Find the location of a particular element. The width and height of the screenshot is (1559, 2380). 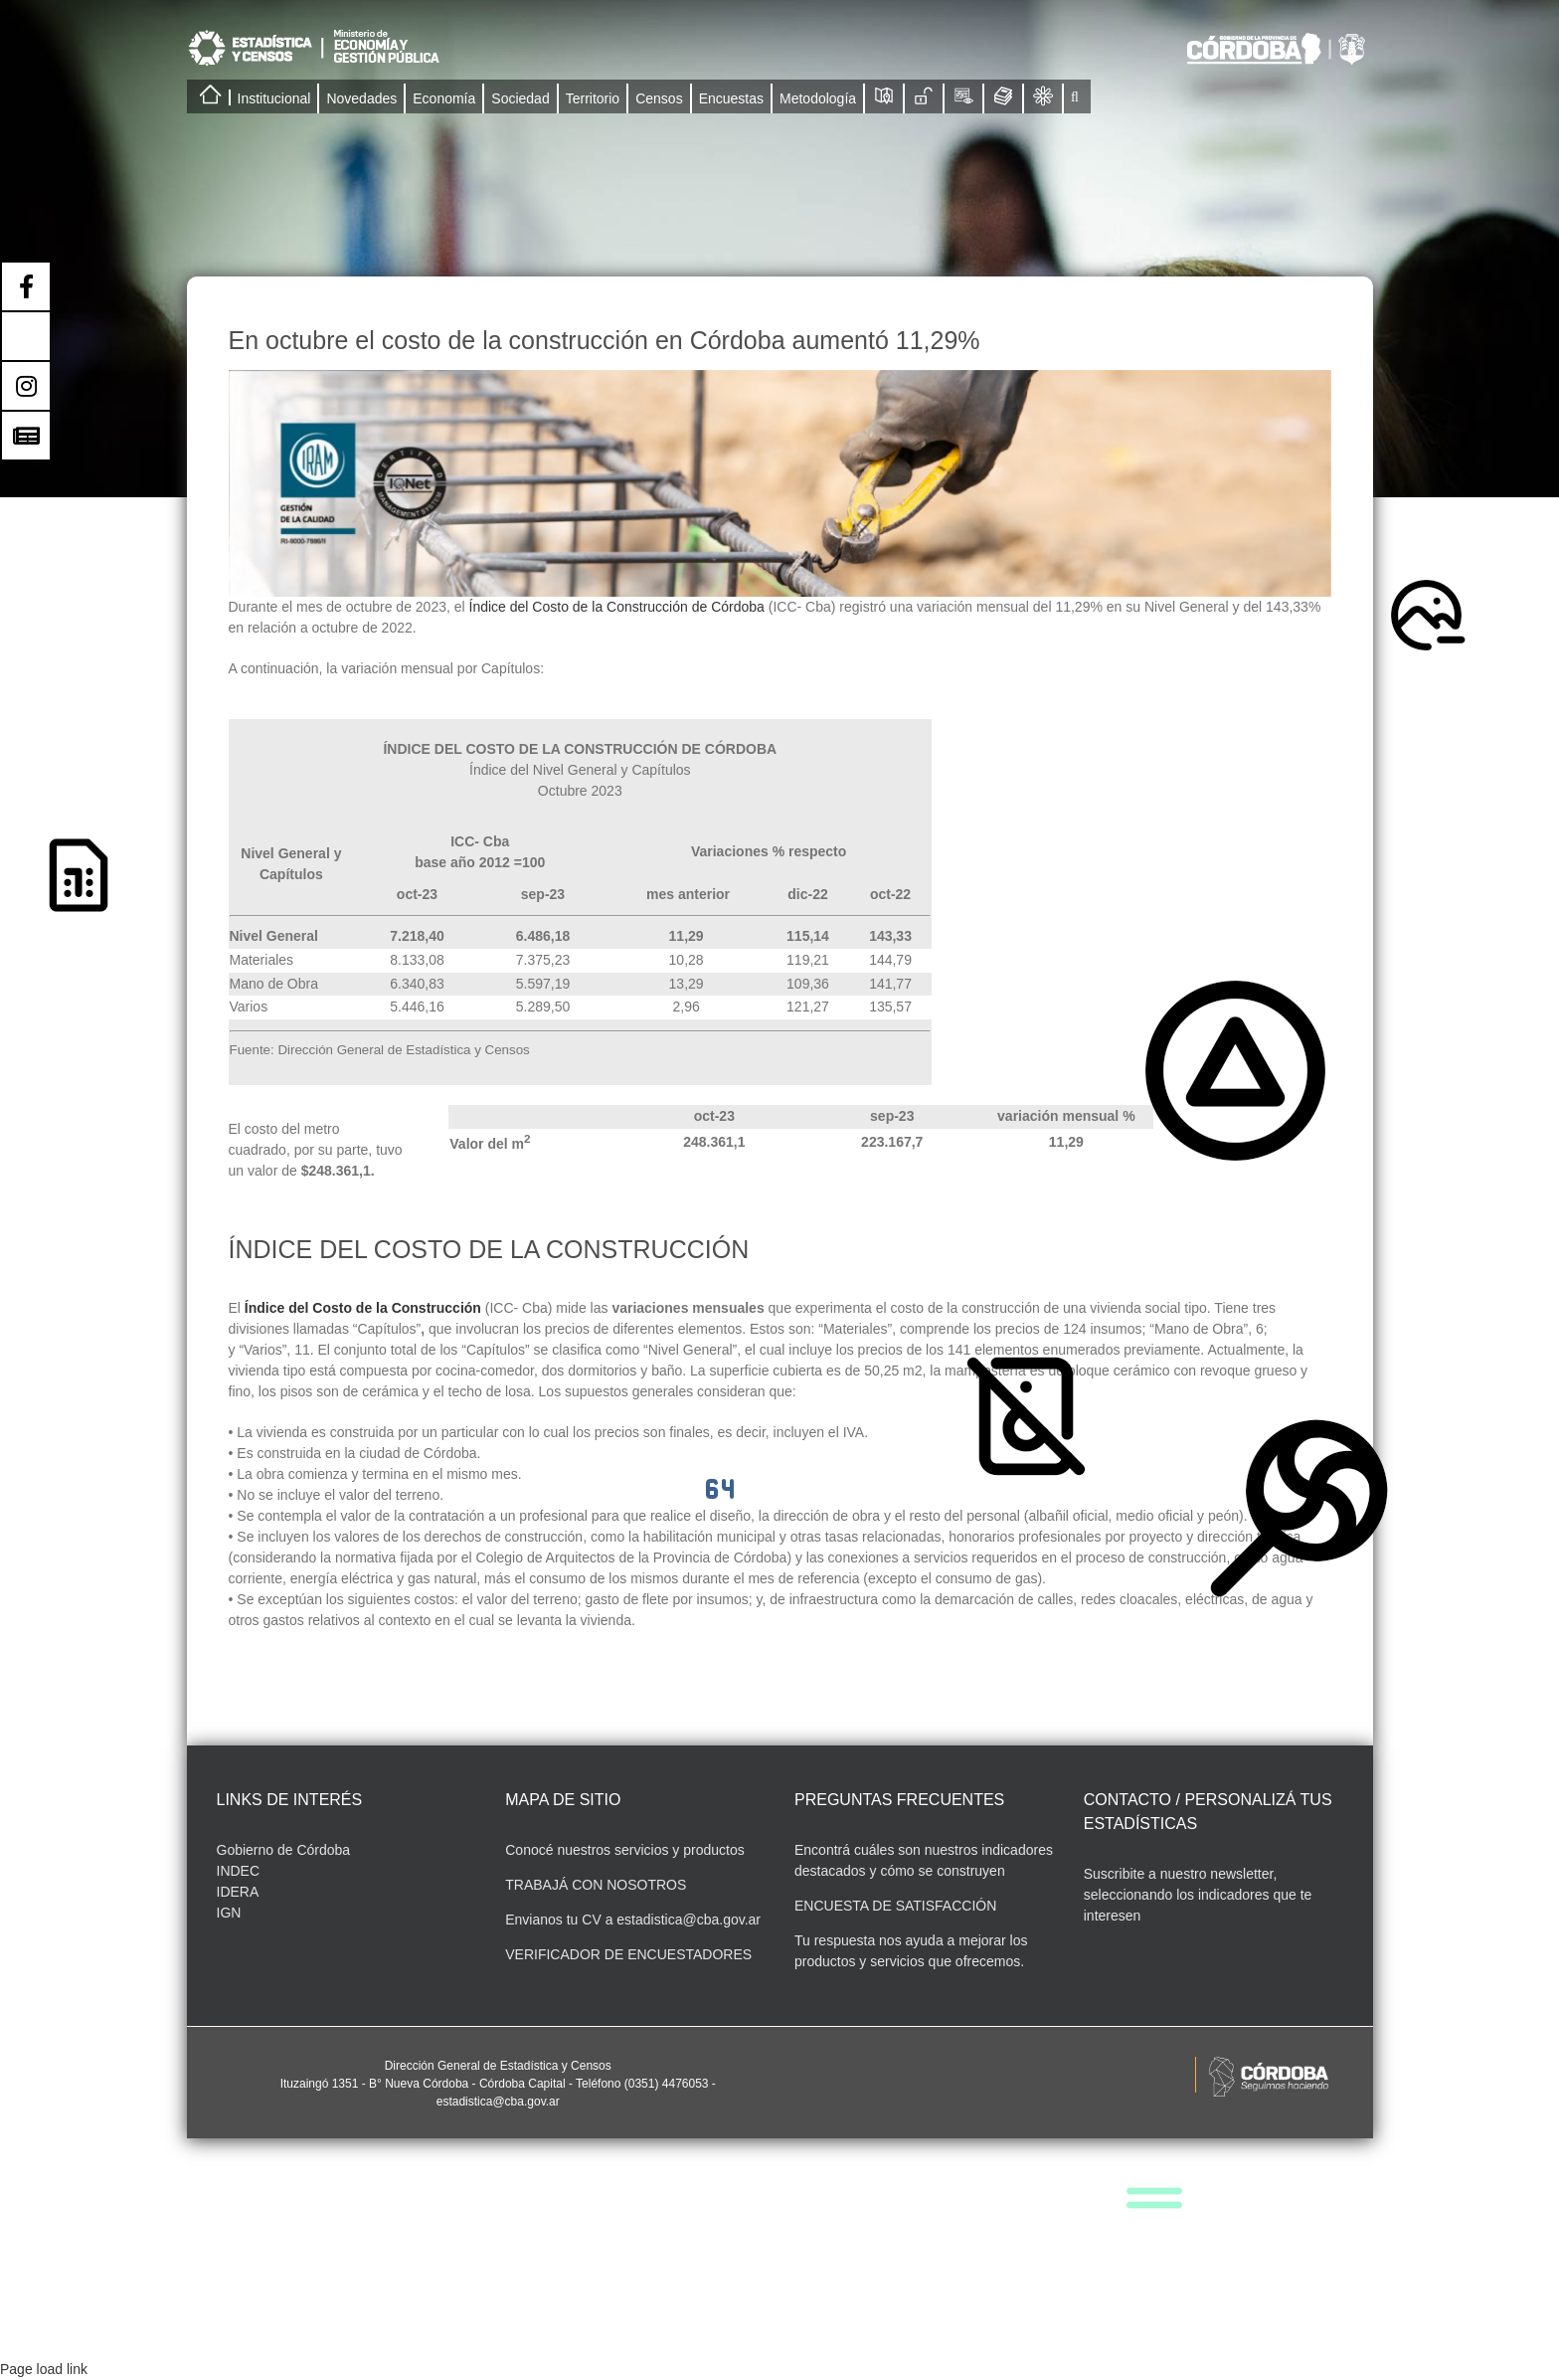

playstation triangle button symbol is located at coordinates (1235, 1070).